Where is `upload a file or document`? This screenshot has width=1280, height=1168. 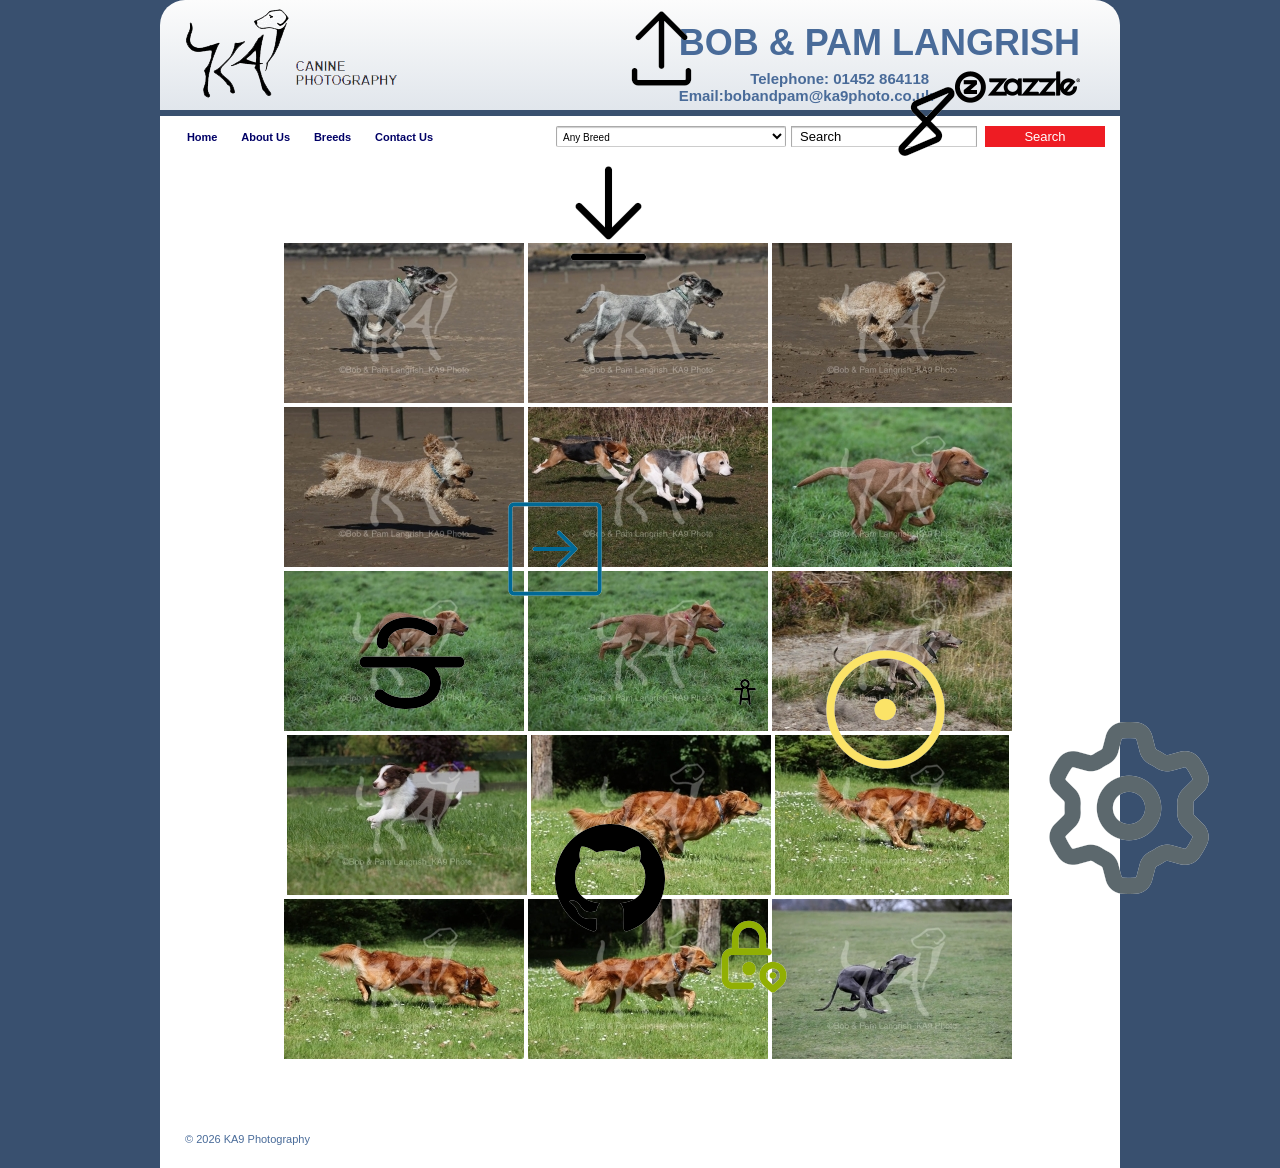
upload a file or document is located at coordinates (661, 48).